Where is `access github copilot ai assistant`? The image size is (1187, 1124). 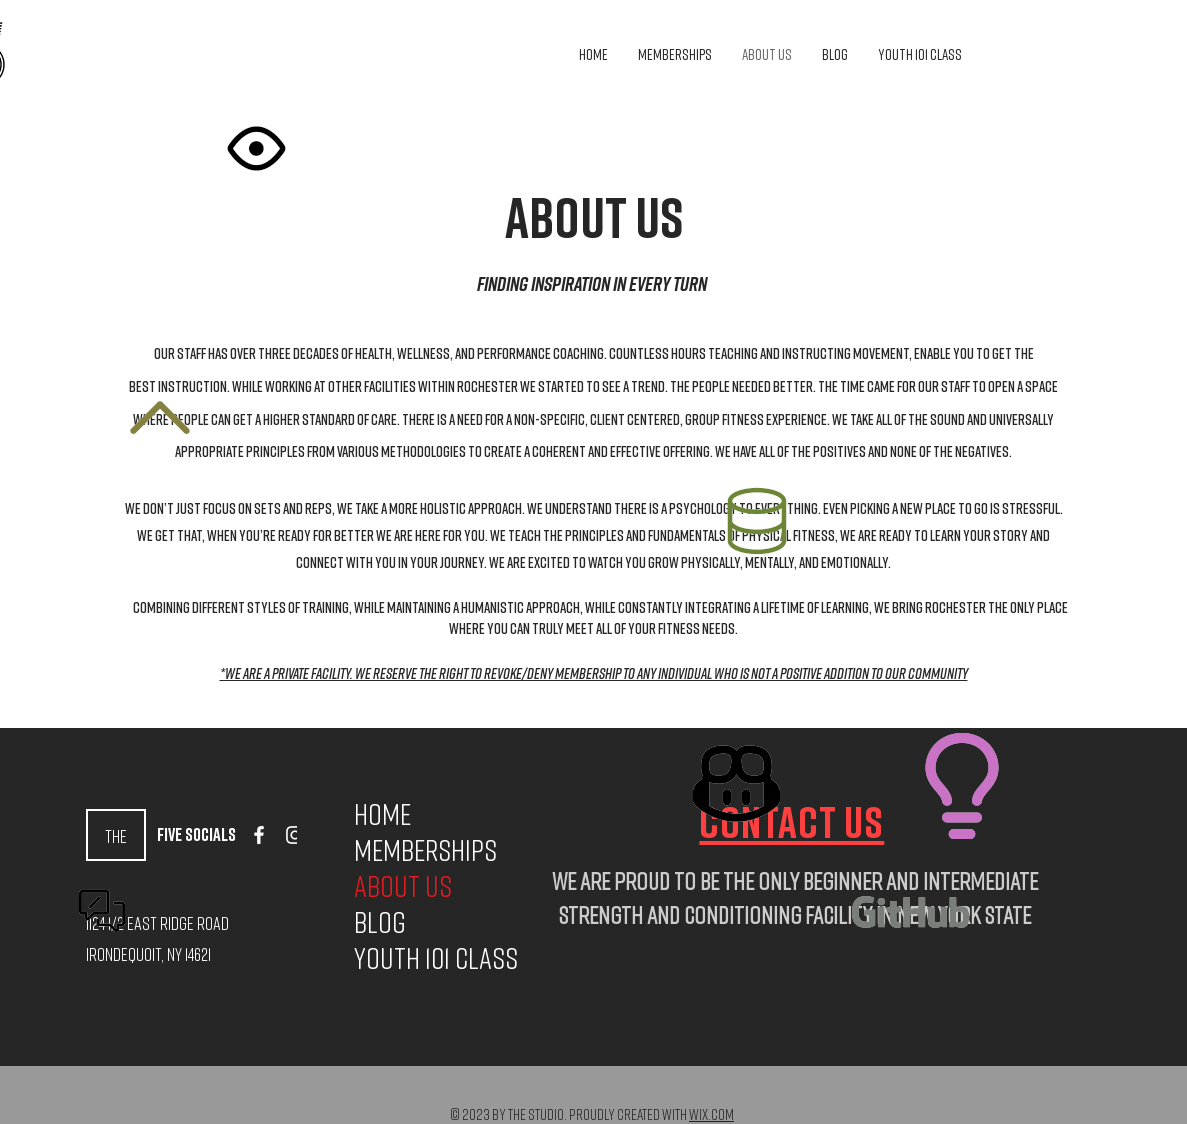
access github copilot ai assistant is located at coordinates (736, 783).